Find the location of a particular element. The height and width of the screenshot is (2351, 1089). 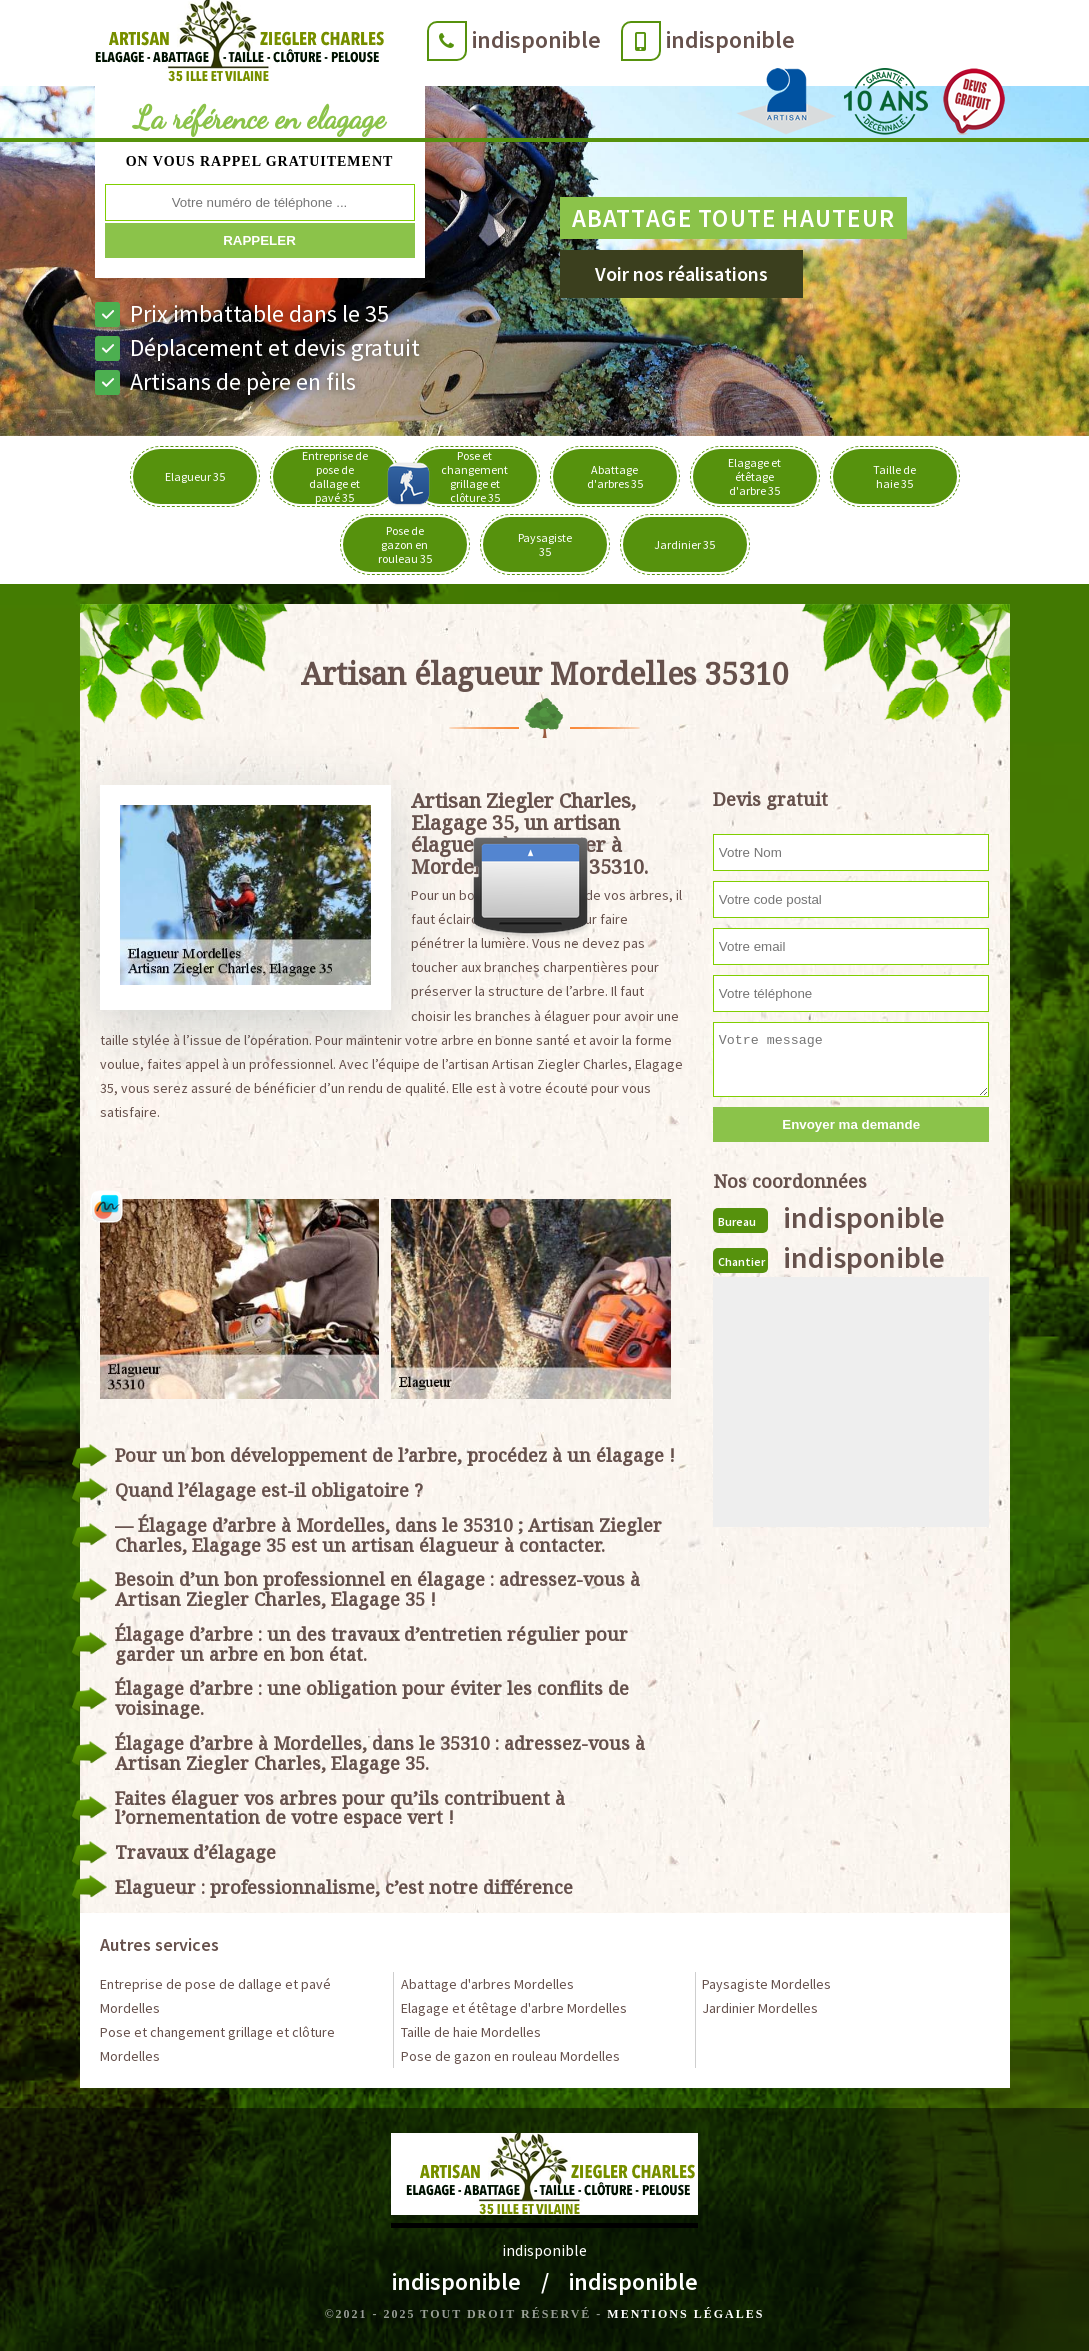

open freeform app for brainstorming and sketching is located at coordinates (106, 1206).